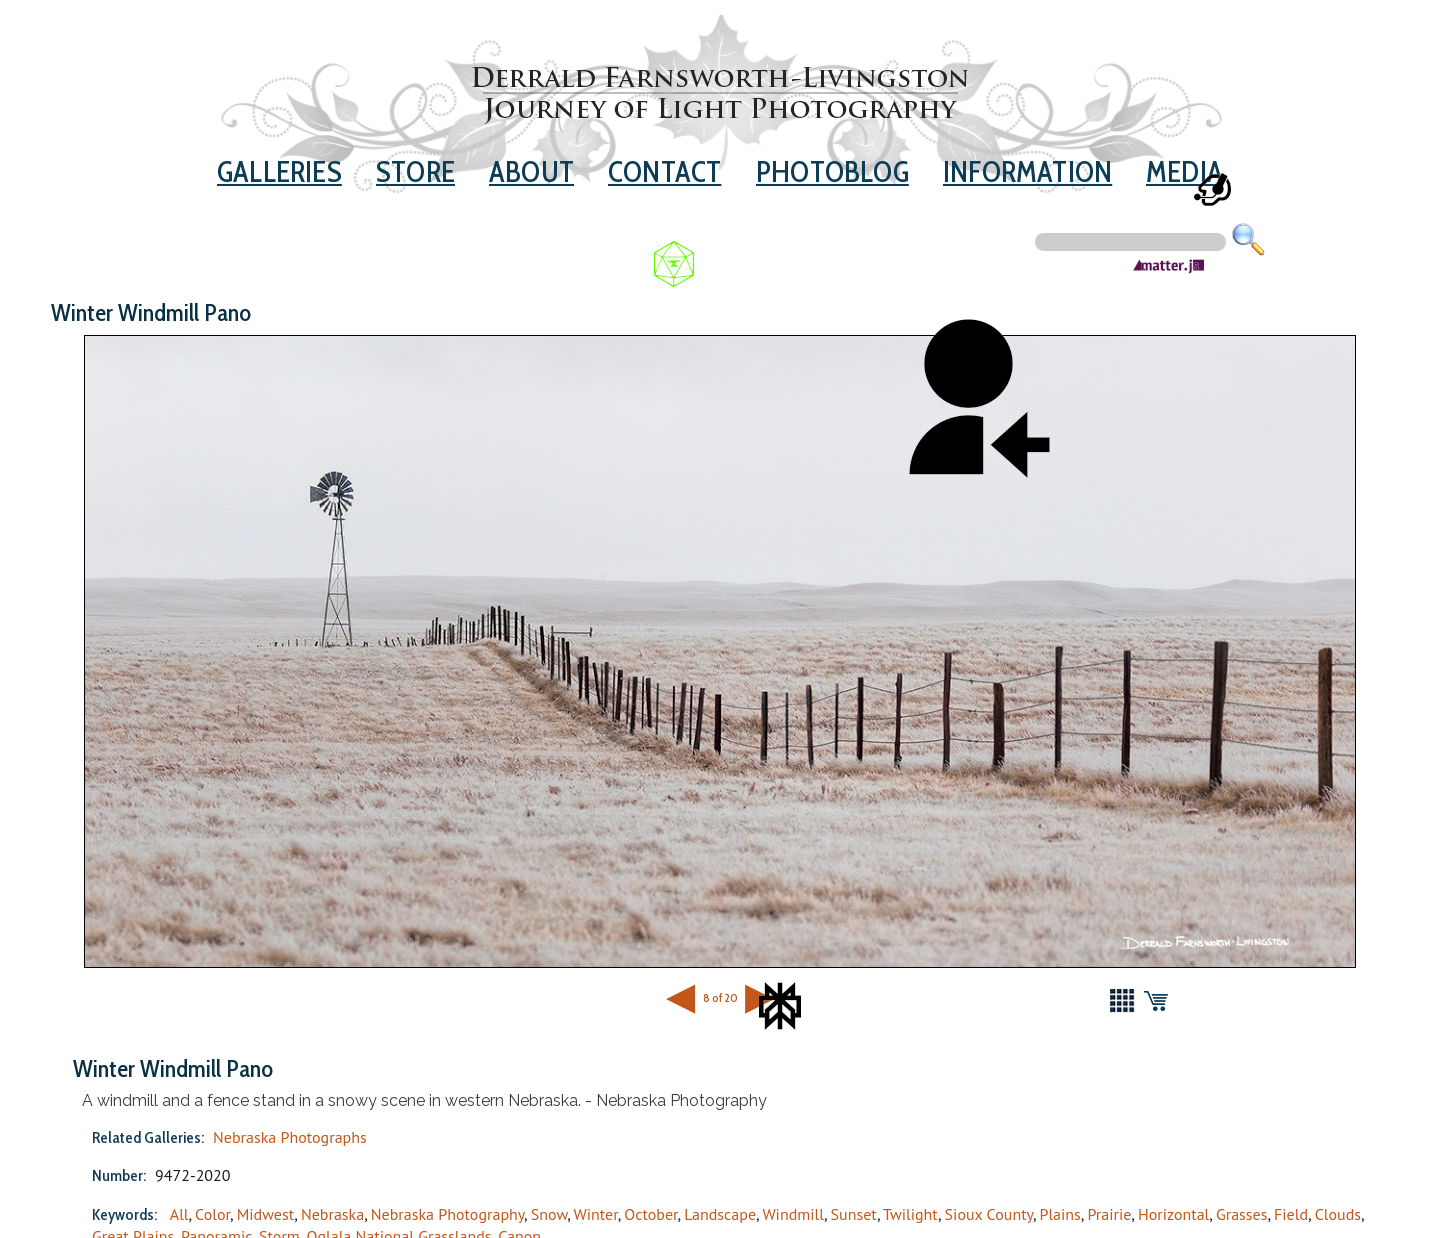 This screenshot has height=1238, width=1440. I want to click on incoming user request or invitation, so click(968, 400).